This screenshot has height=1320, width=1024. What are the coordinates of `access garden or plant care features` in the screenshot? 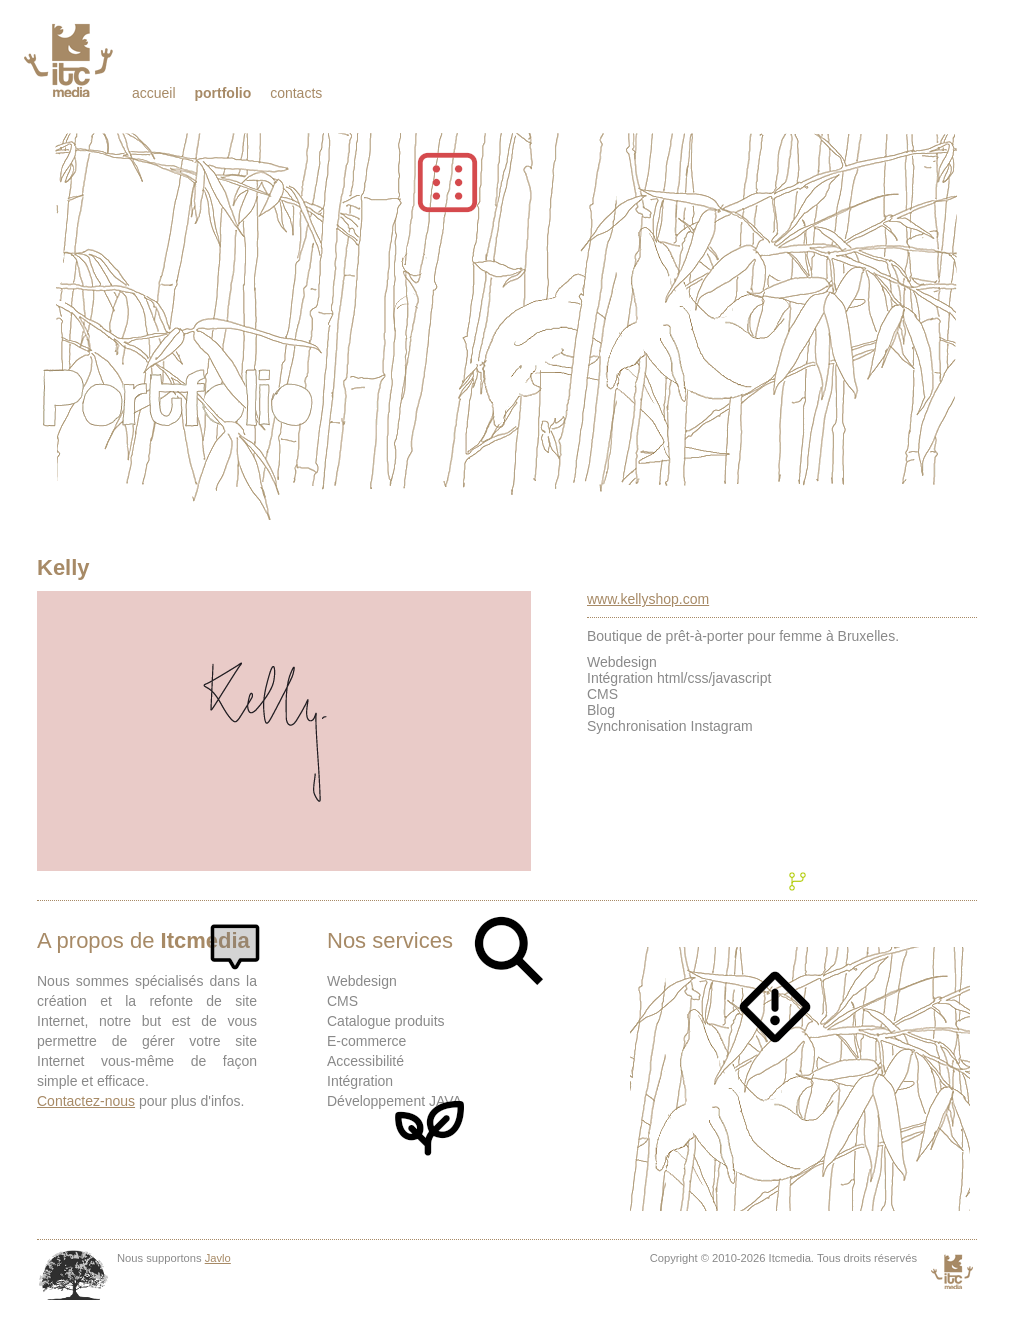 It's located at (429, 1125).